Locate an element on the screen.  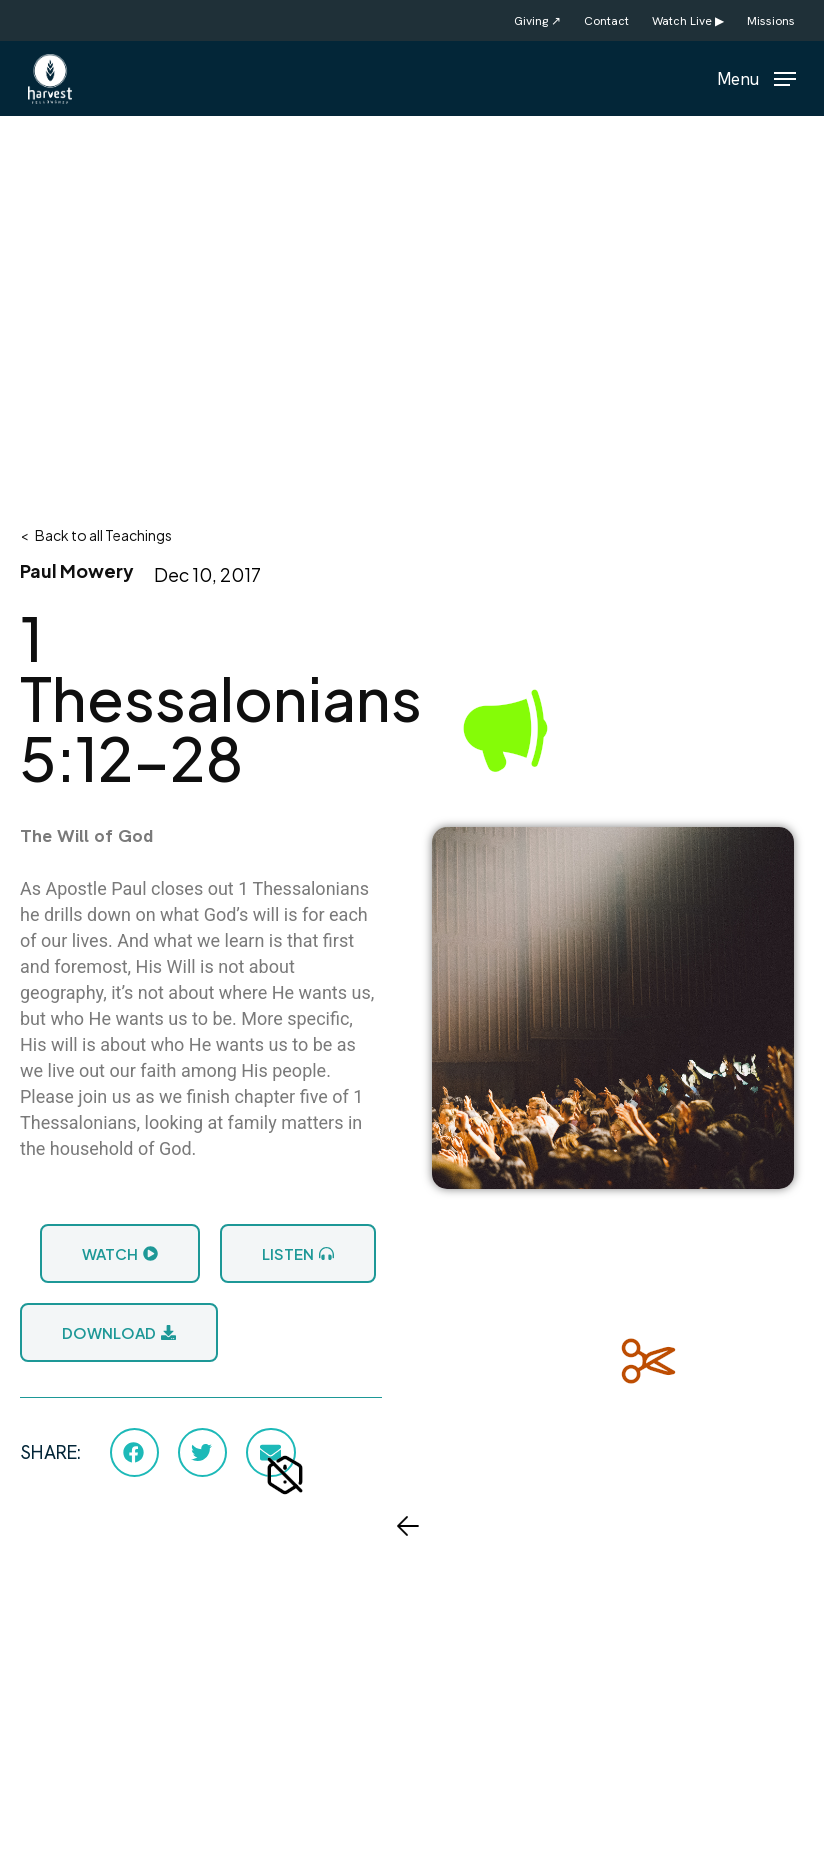
dismiss or disable alert notifications is located at coordinates (285, 1475).